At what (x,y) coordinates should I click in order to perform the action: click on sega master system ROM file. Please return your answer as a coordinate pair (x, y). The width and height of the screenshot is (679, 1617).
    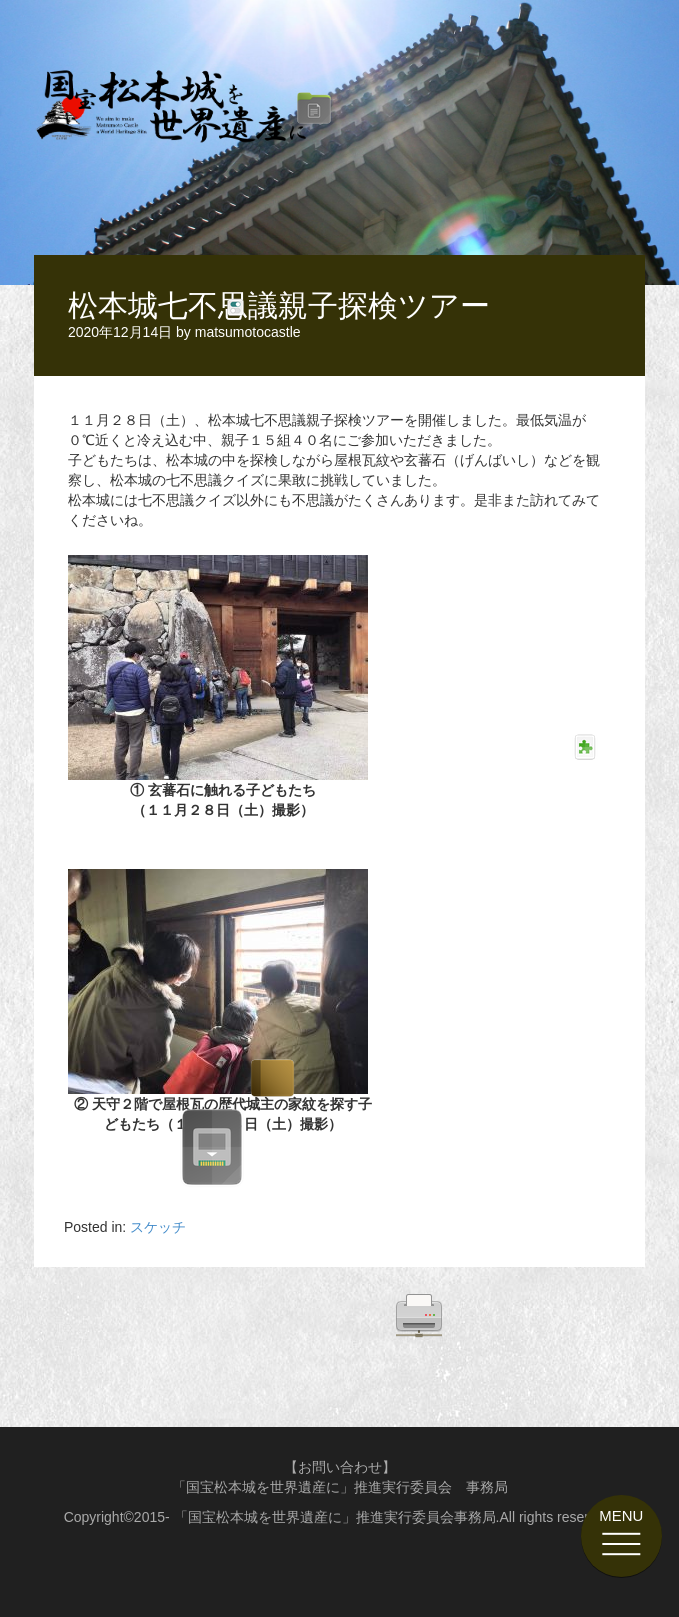
    Looking at the image, I should click on (212, 1147).